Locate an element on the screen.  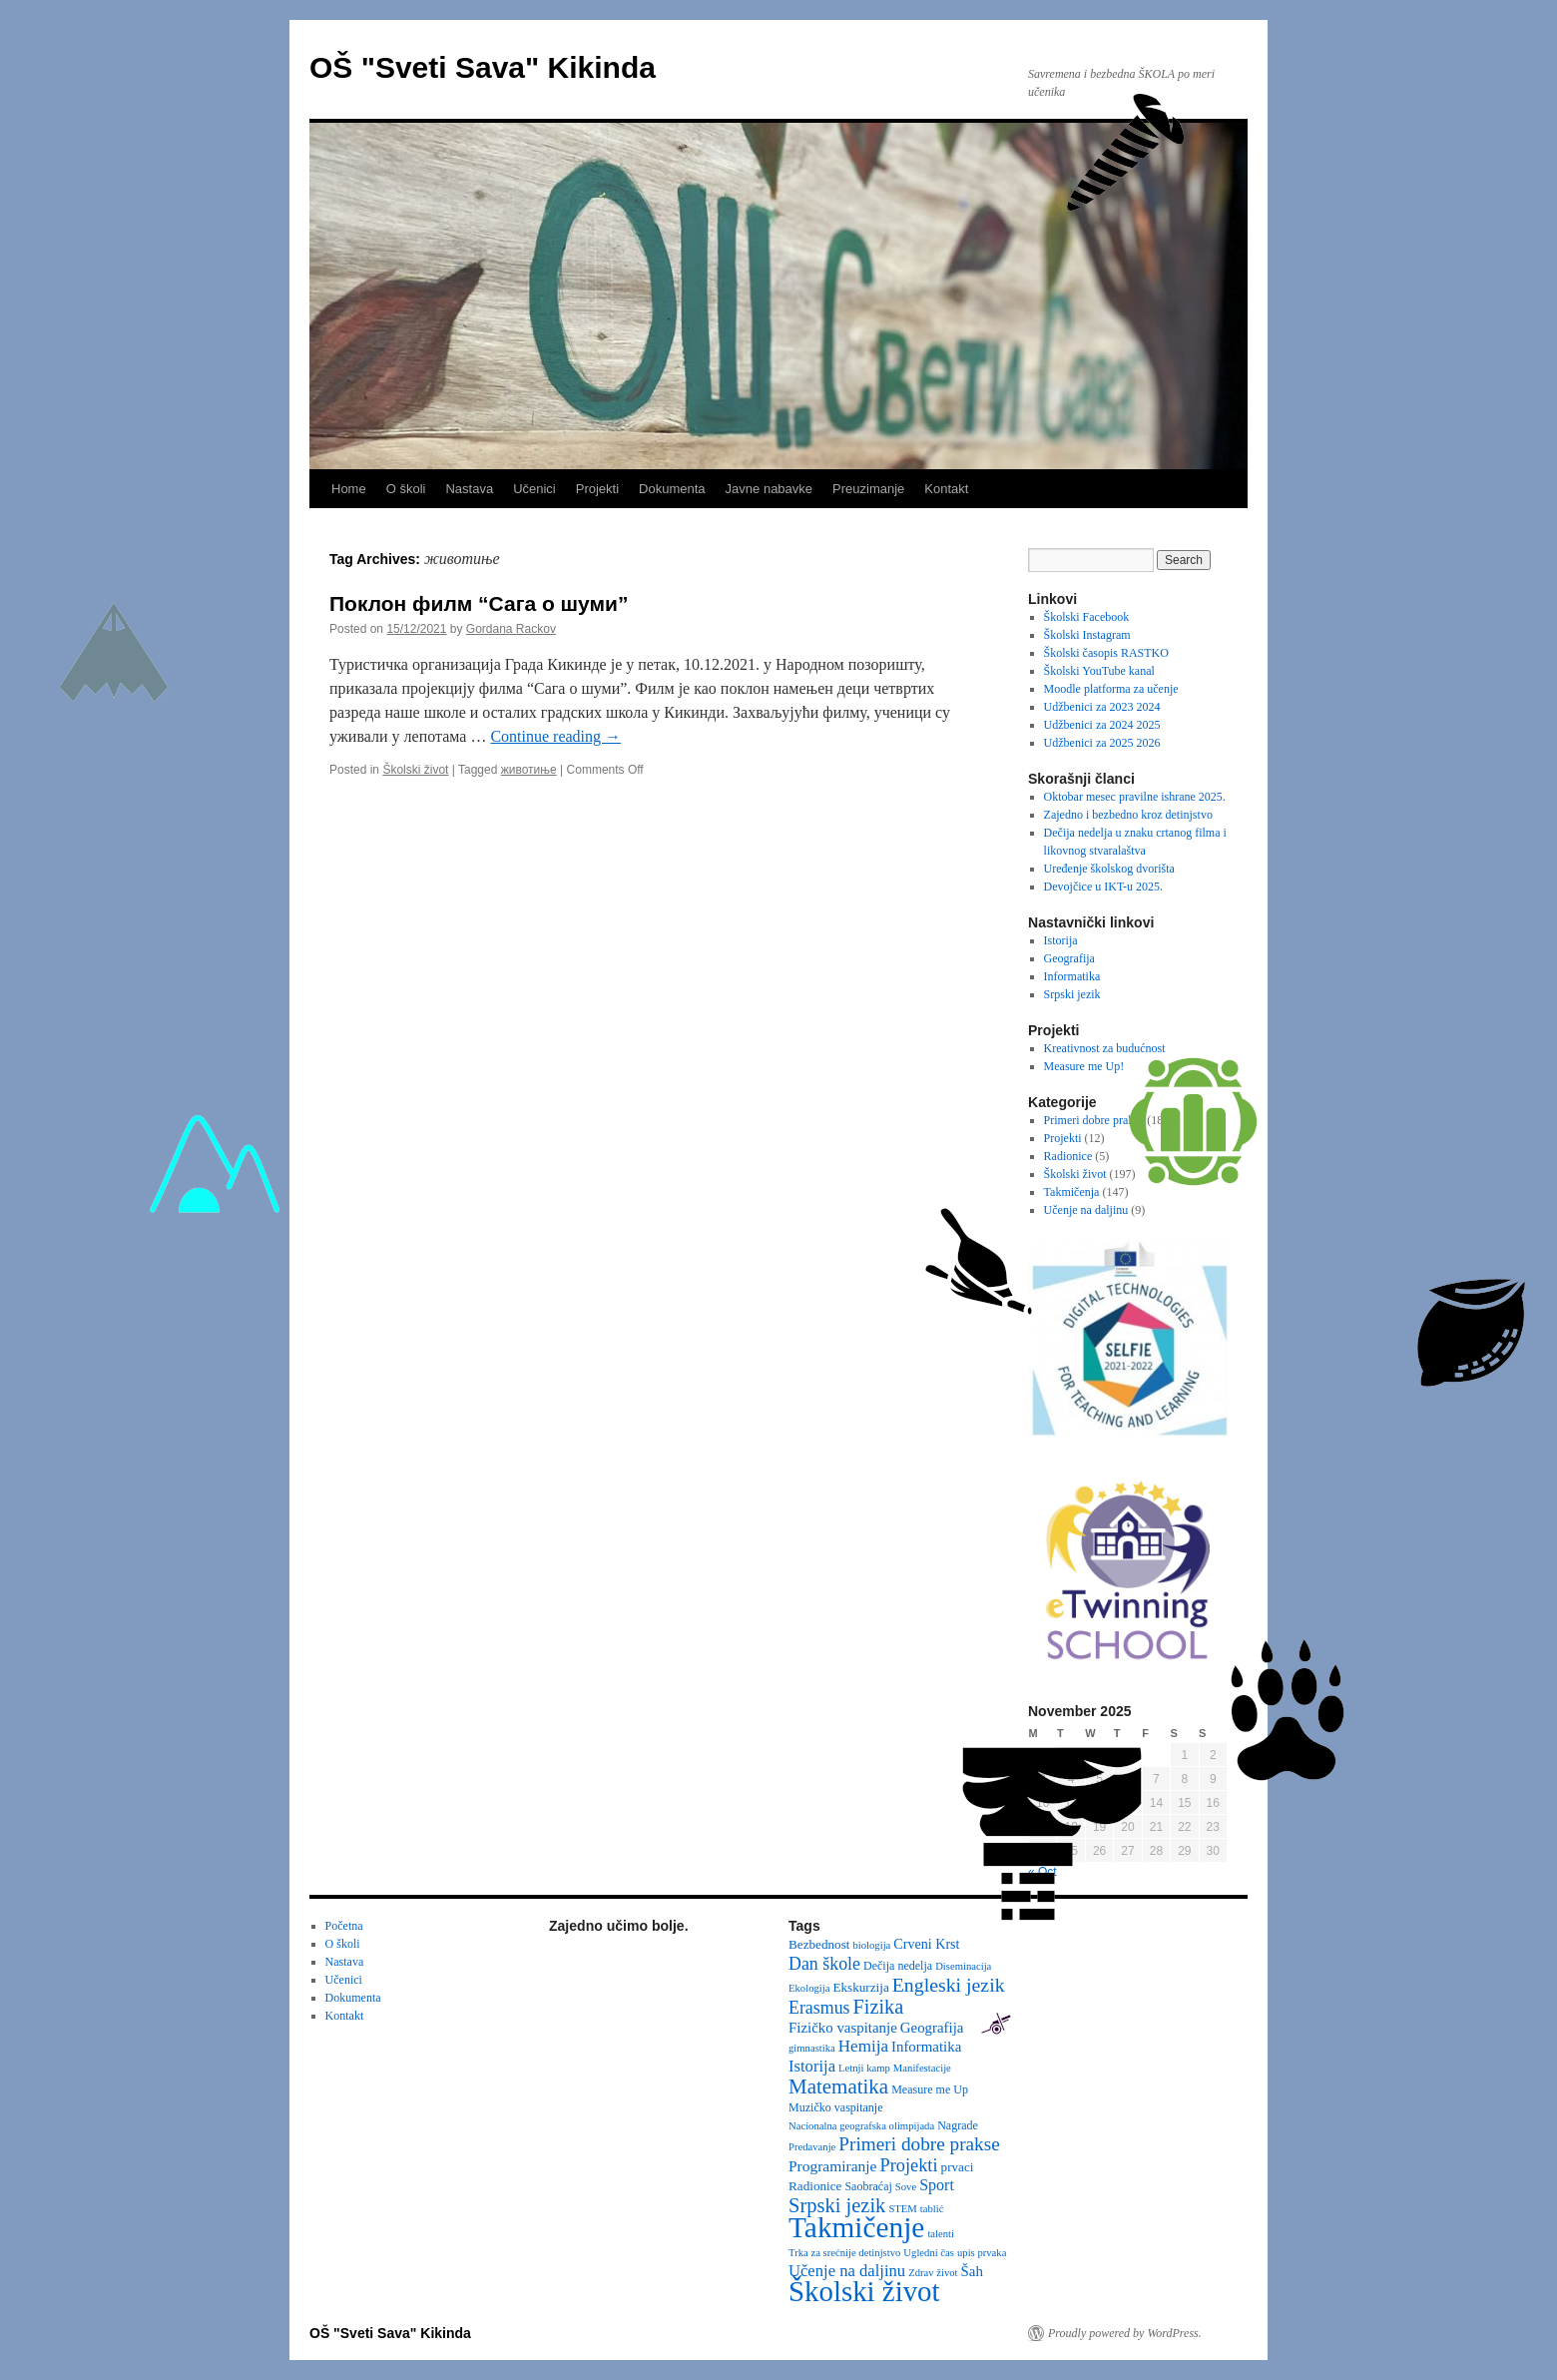
hardware or tools category is located at coordinates (1125, 152).